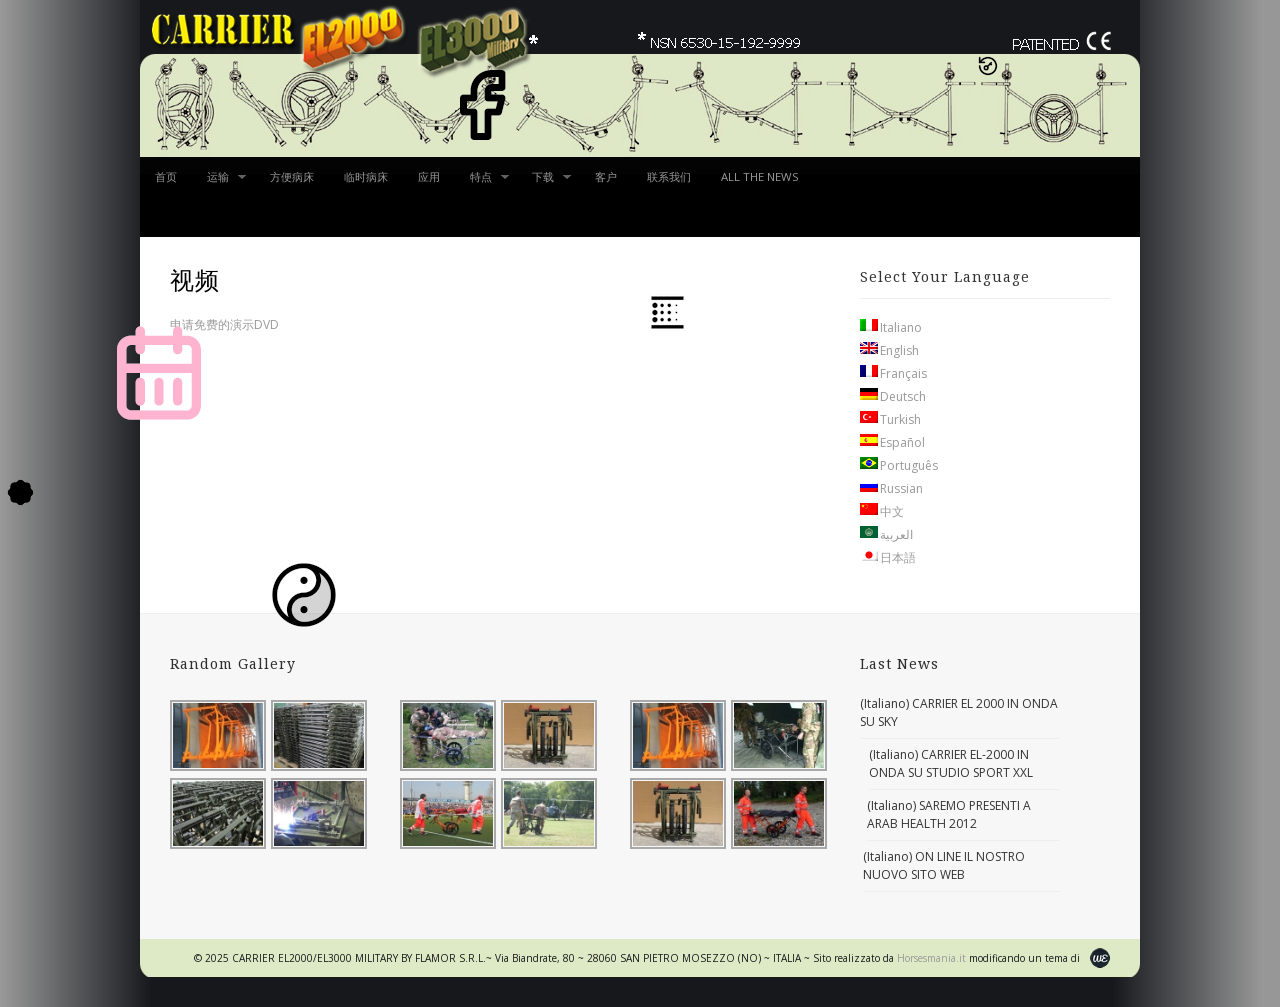 Image resolution: width=1280 pixels, height=1007 pixels. I want to click on view monthly calendar, so click(159, 373).